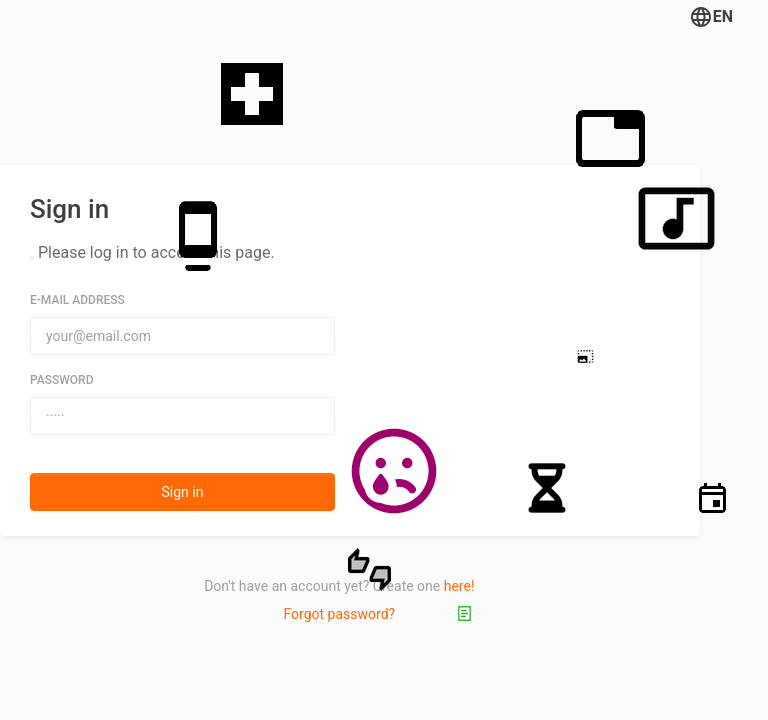 This screenshot has height=720, width=768. What do you see at coordinates (394, 471) in the screenshot?
I see `indicates a sad or negative emotional state` at bounding box center [394, 471].